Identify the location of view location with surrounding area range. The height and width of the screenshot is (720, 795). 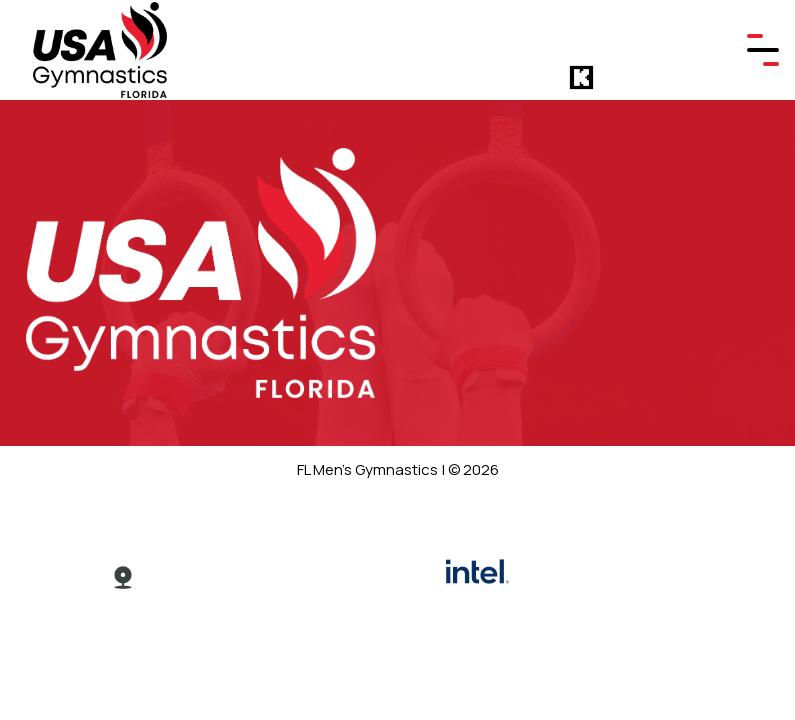
(123, 577).